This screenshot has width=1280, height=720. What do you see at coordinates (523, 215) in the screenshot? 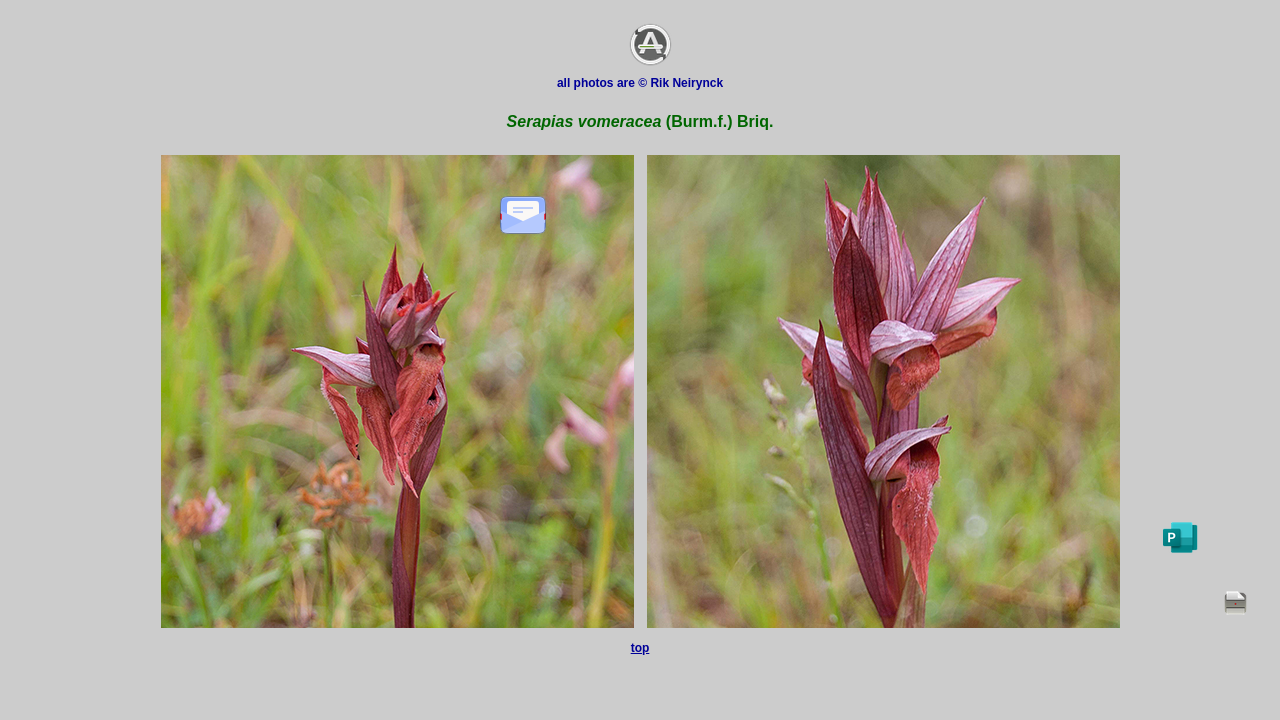
I see `open the mail app` at bounding box center [523, 215].